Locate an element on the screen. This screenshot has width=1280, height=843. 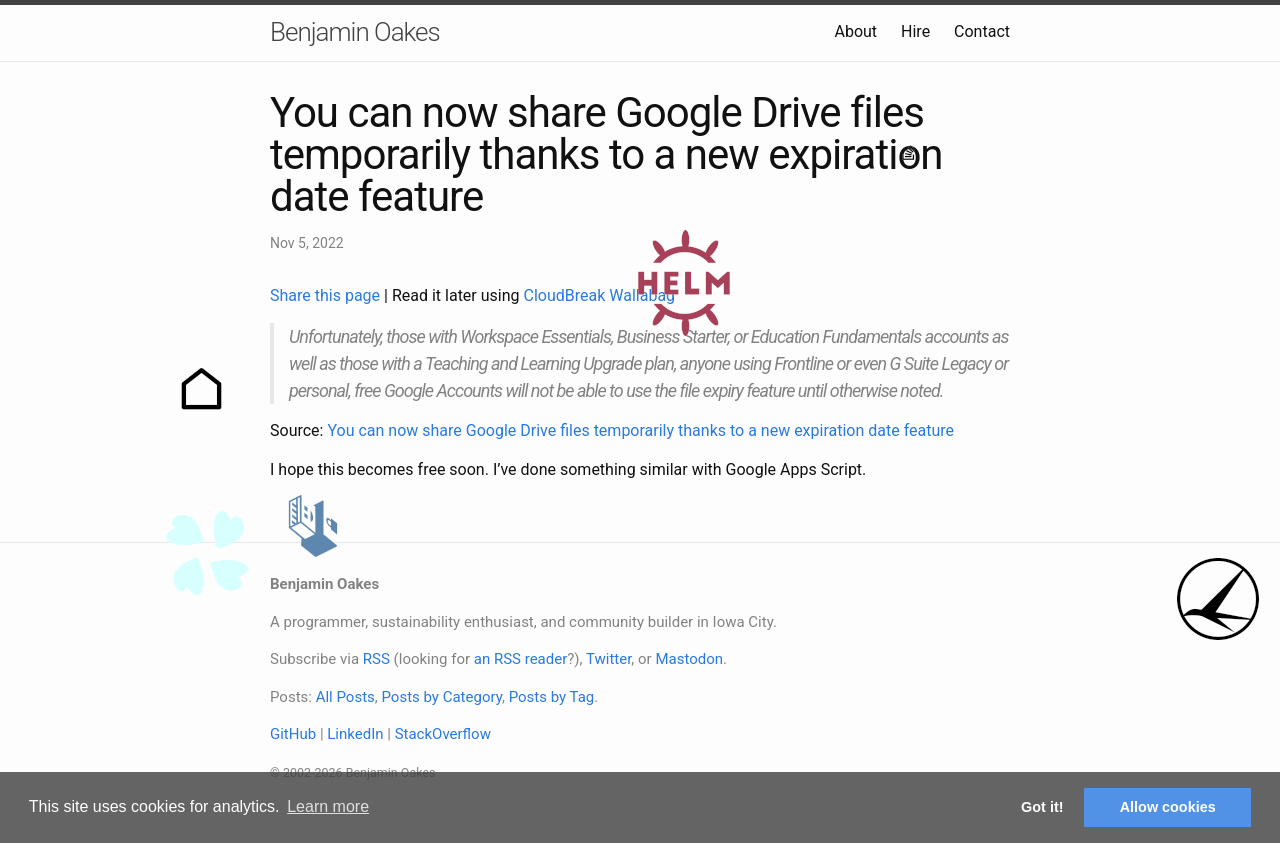
navigate to home screen is located at coordinates (201, 389).